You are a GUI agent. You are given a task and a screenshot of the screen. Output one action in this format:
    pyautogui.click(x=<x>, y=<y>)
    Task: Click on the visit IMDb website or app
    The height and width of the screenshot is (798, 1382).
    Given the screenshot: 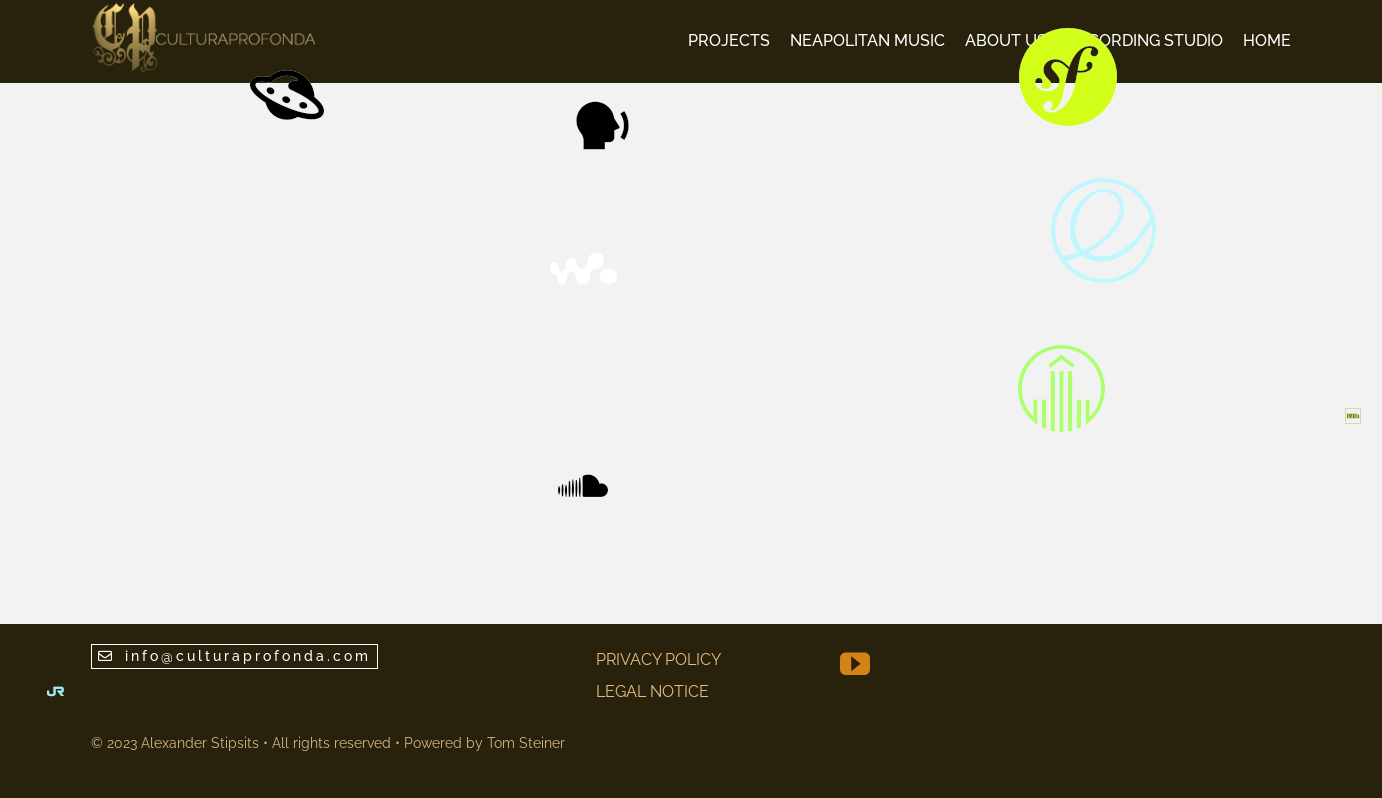 What is the action you would take?
    pyautogui.click(x=1353, y=416)
    